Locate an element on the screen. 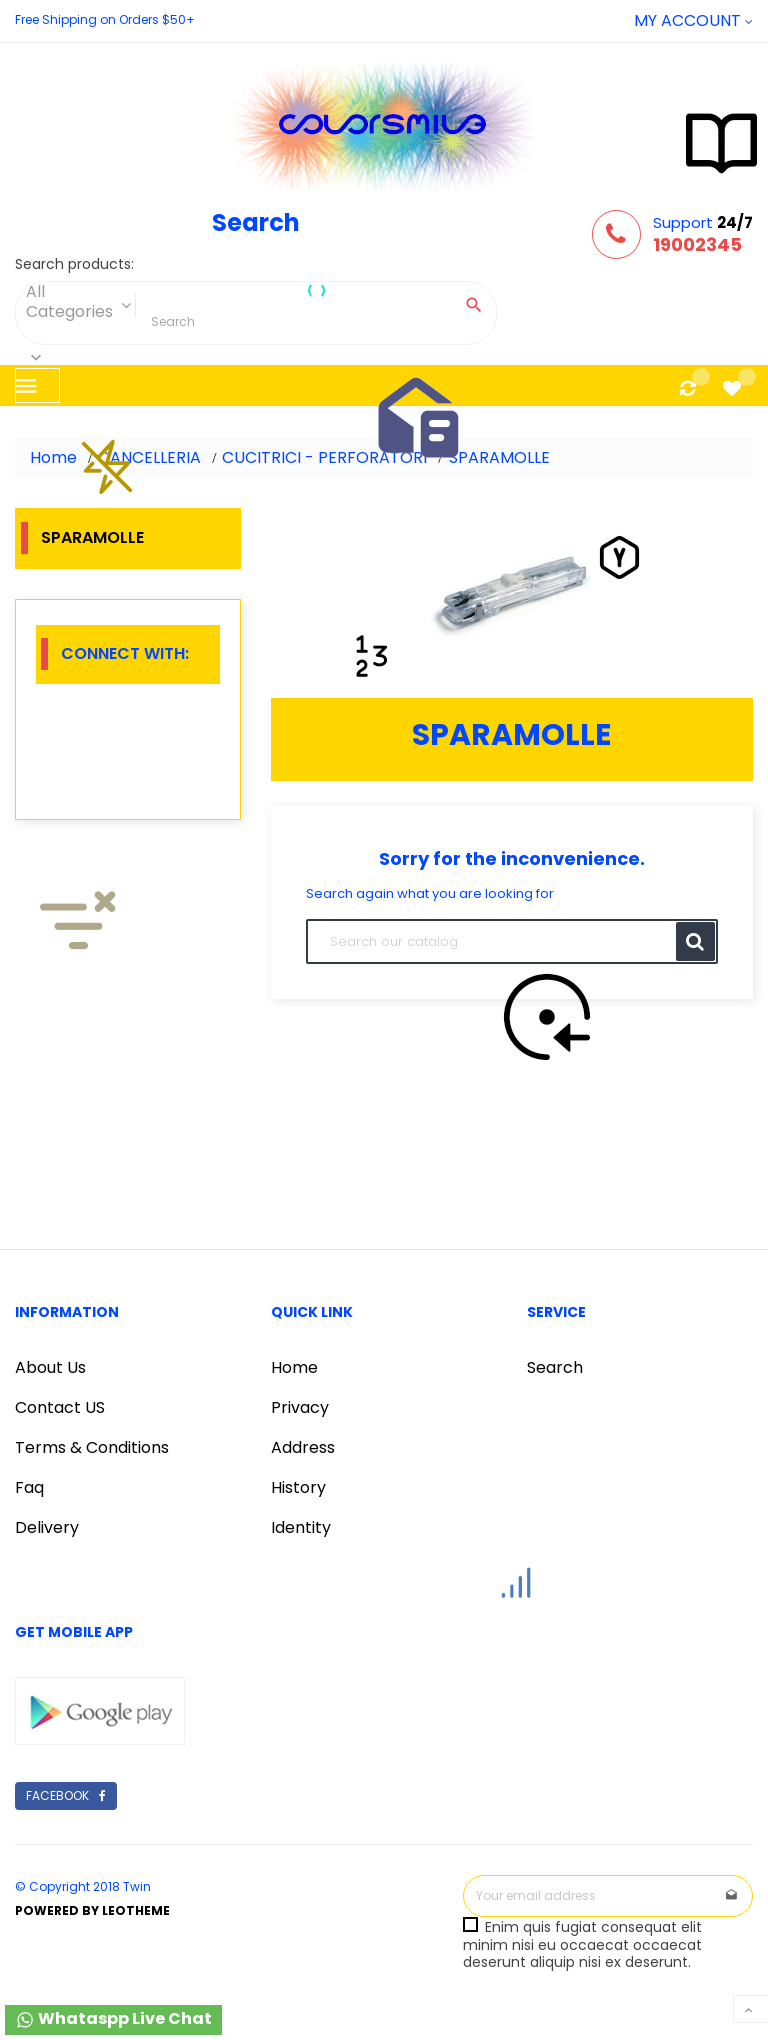 This screenshot has height=2040, width=768. indicates strong cellular network connection is located at coordinates (522, 1581).